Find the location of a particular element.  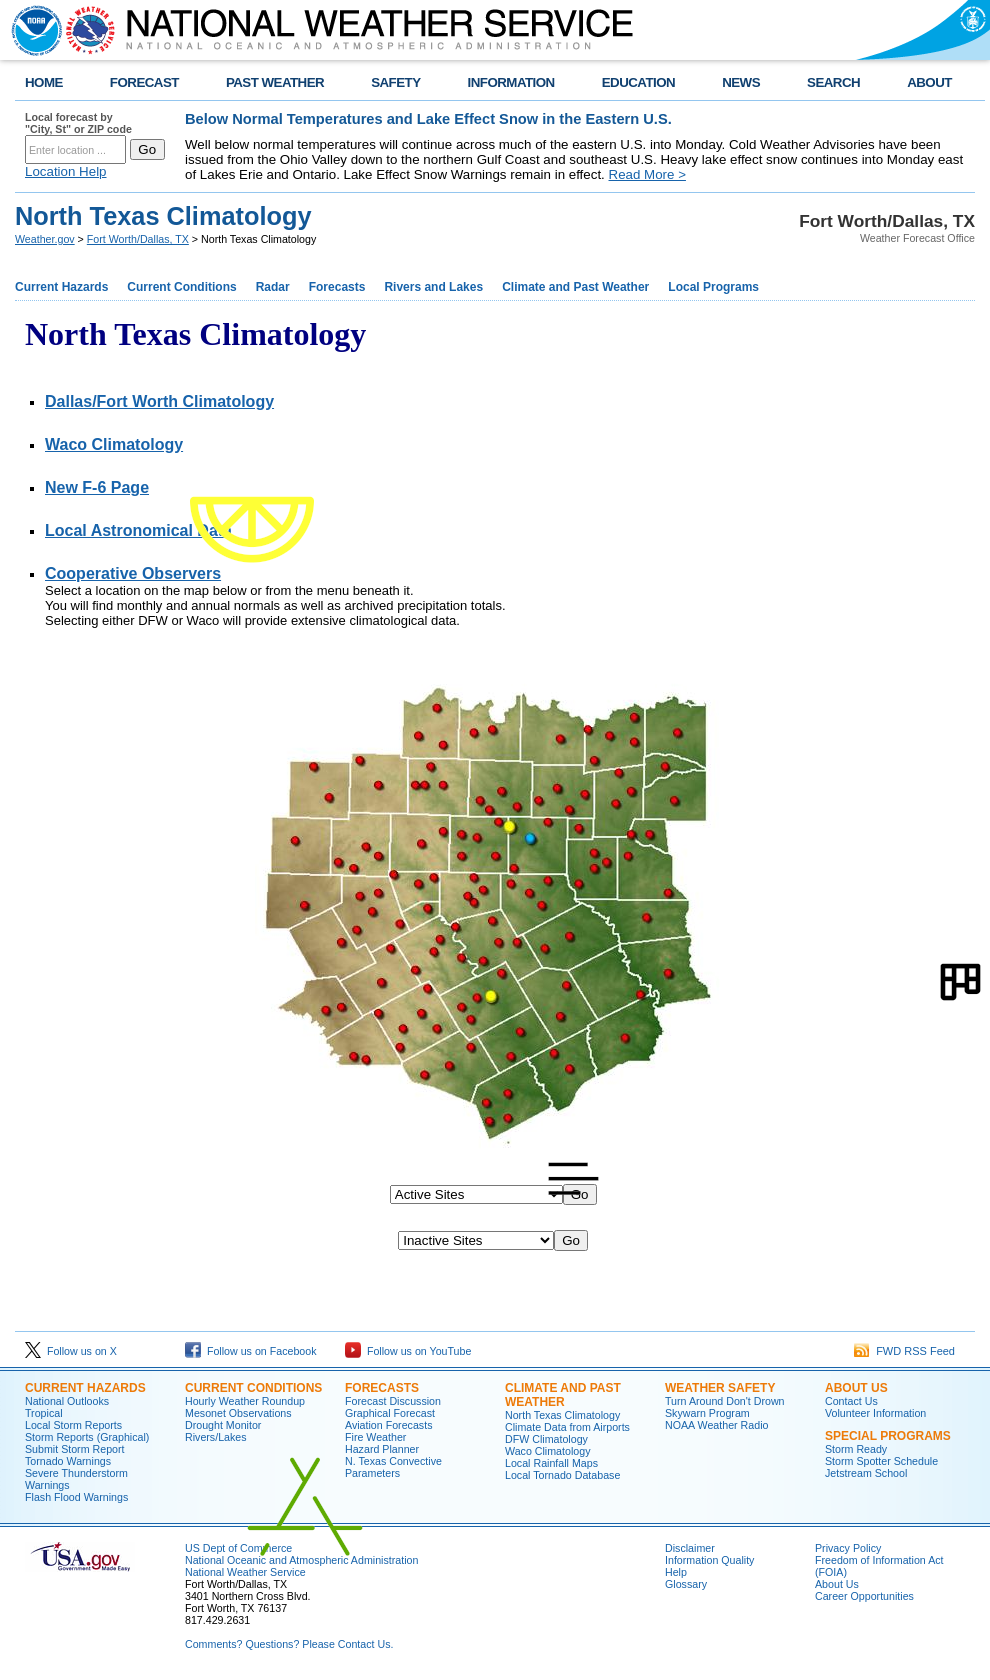

select items from a list is located at coordinates (573, 1180).